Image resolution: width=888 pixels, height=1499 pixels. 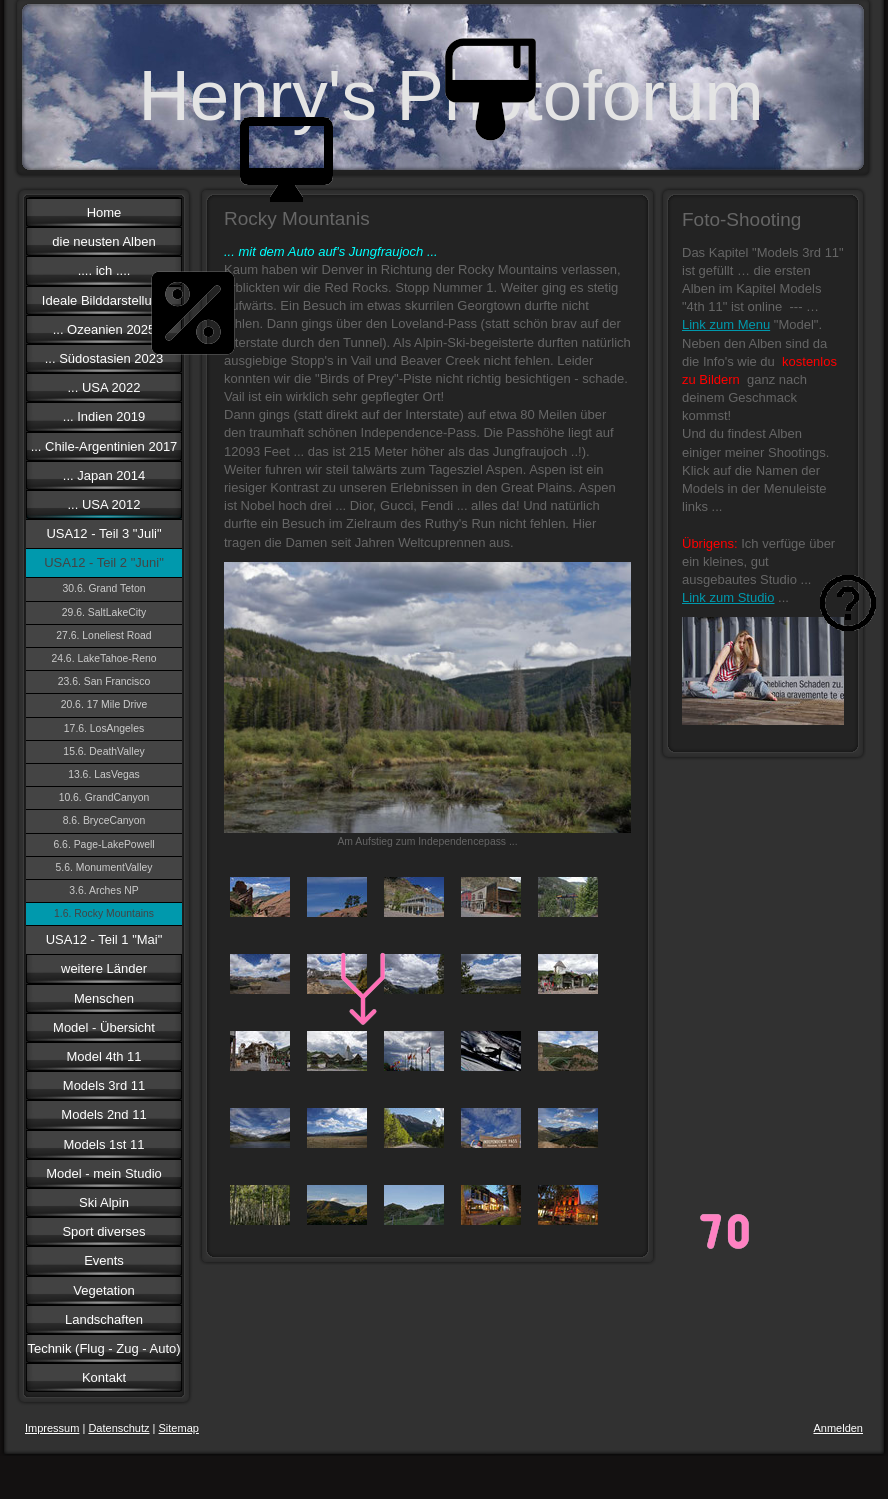 What do you see at coordinates (286, 159) in the screenshot?
I see `access desktop or computer settings` at bounding box center [286, 159].